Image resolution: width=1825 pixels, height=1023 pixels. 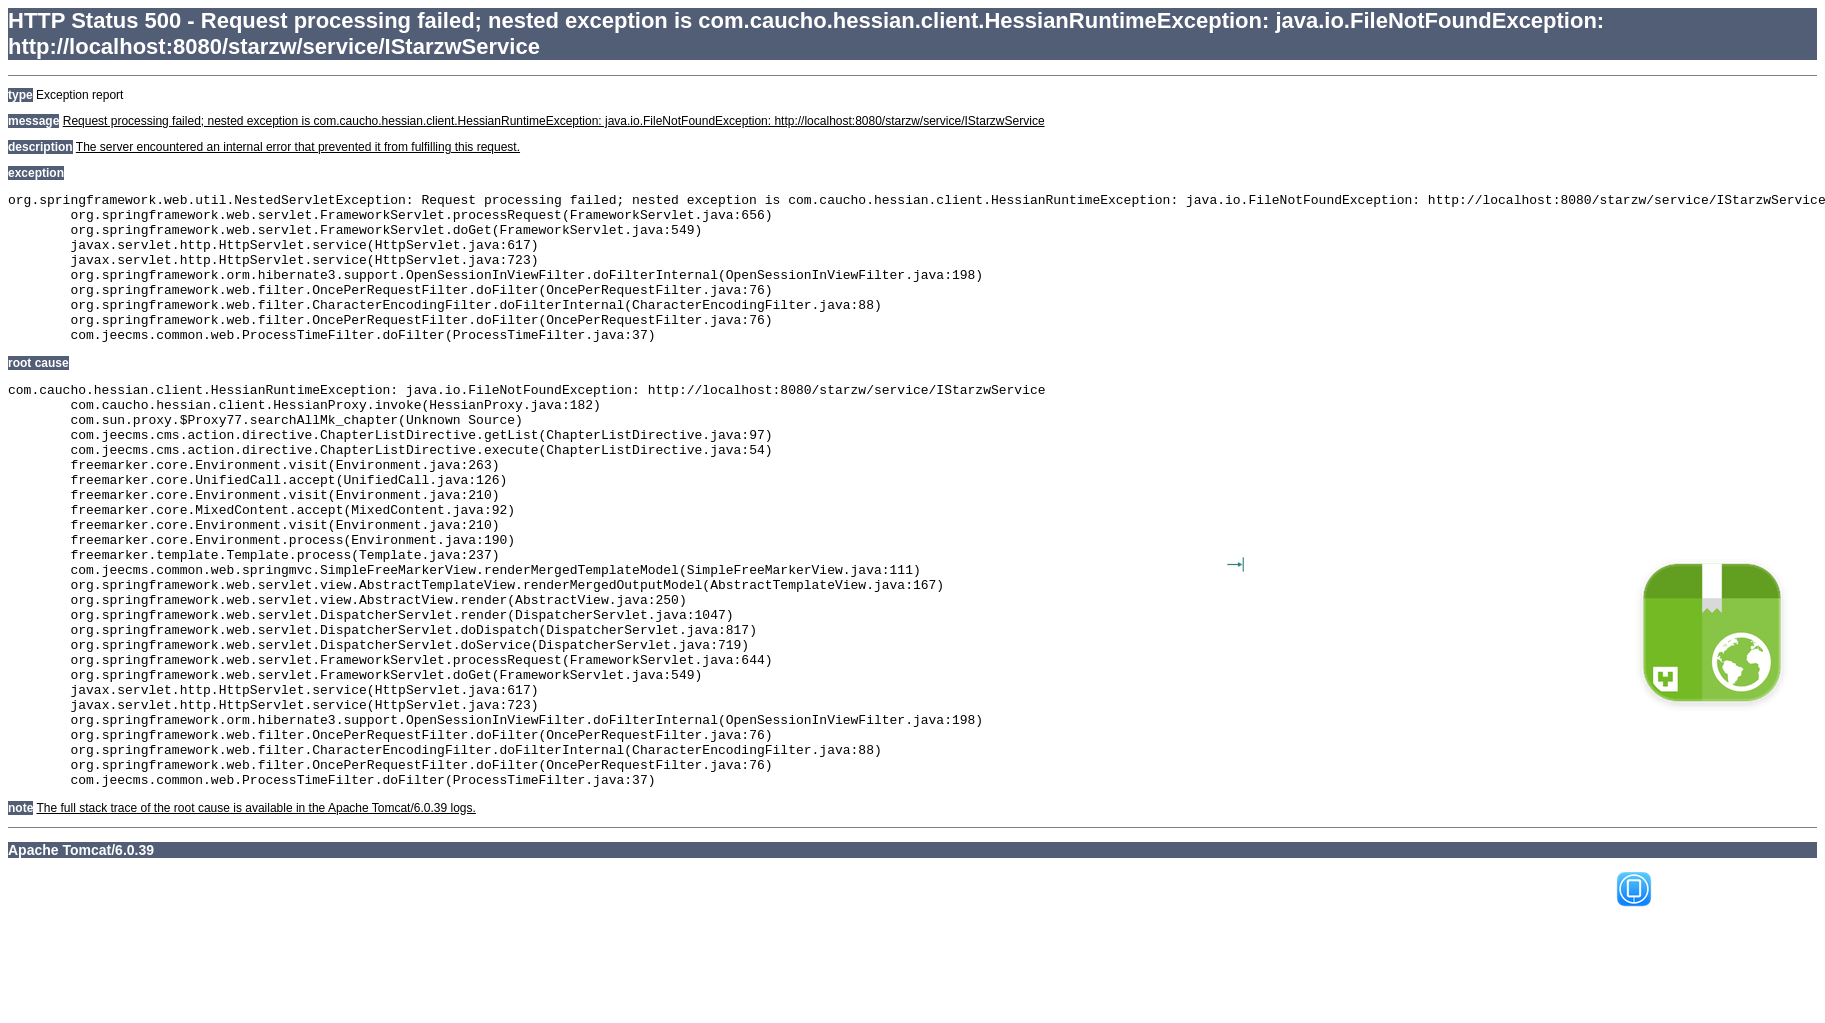 I want to click on go to the last item or page, so click(x=1235, y=564).